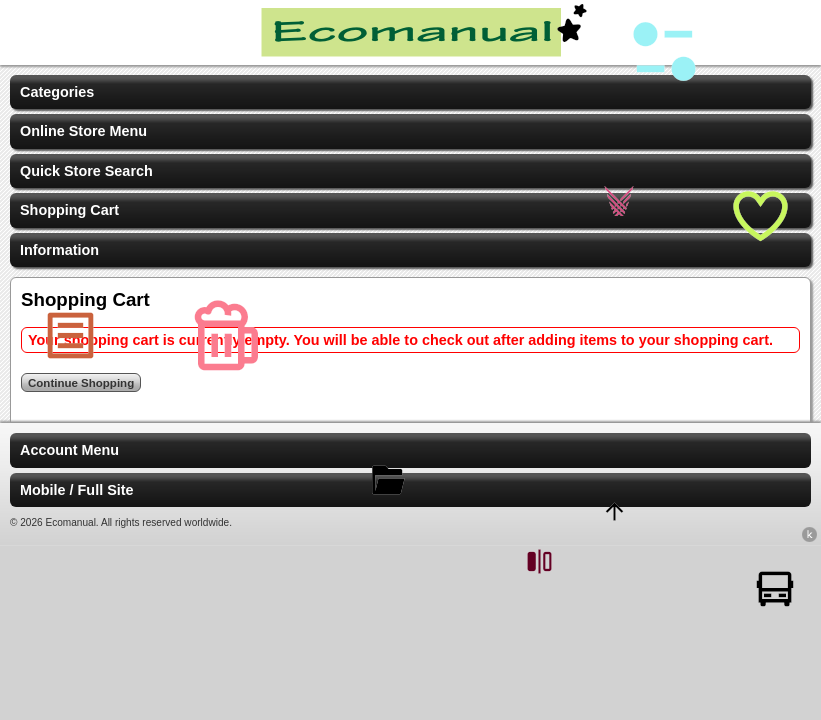  I want to click on view public transit options, so click(775, 588).